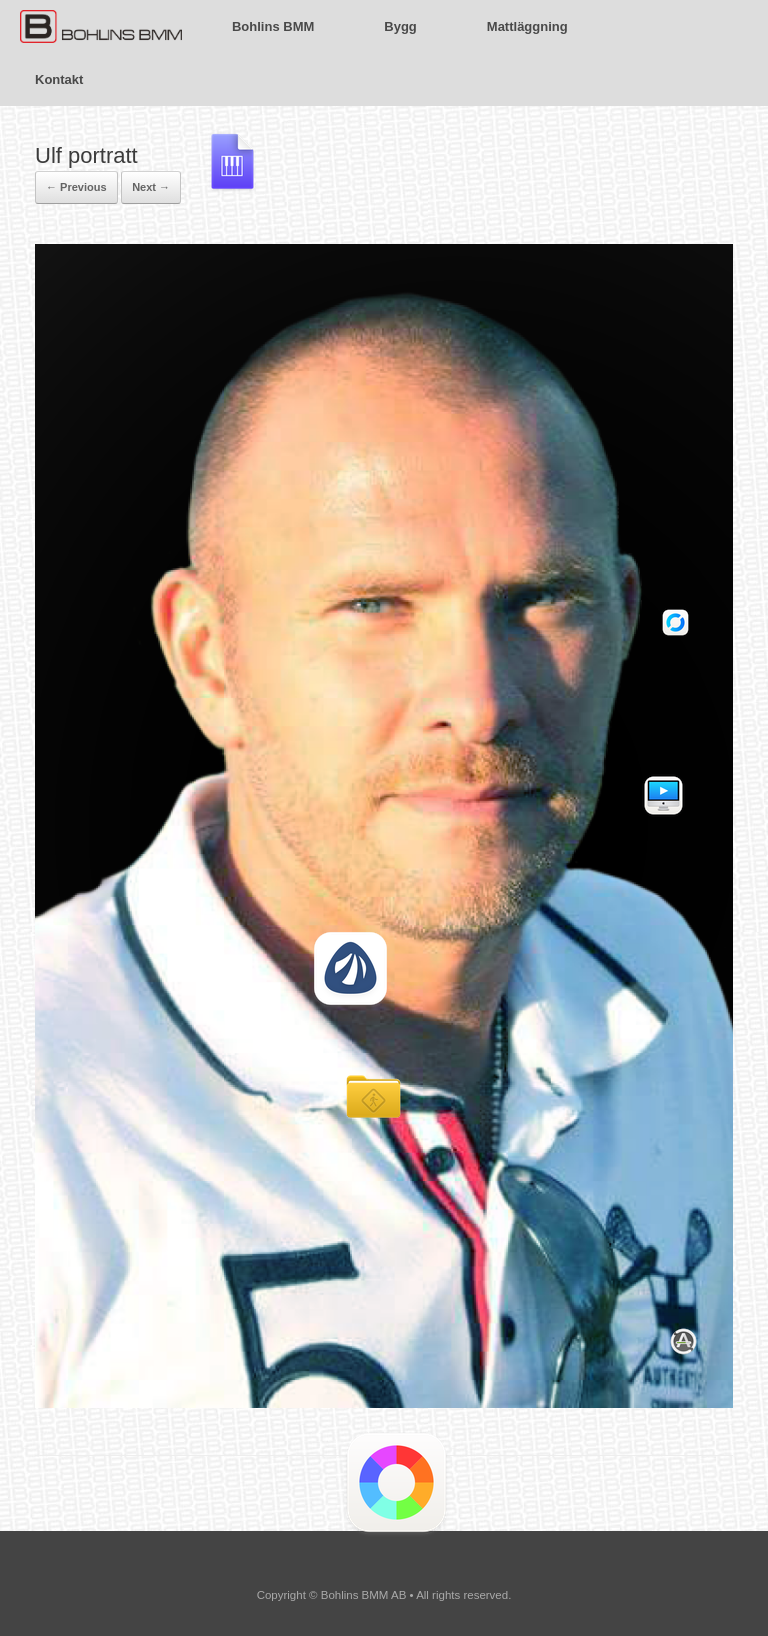 The image size is (768, 1636). Describe the element at coordinates (683, 1341) in the screenshot. I see `check for available software updates` at that location.